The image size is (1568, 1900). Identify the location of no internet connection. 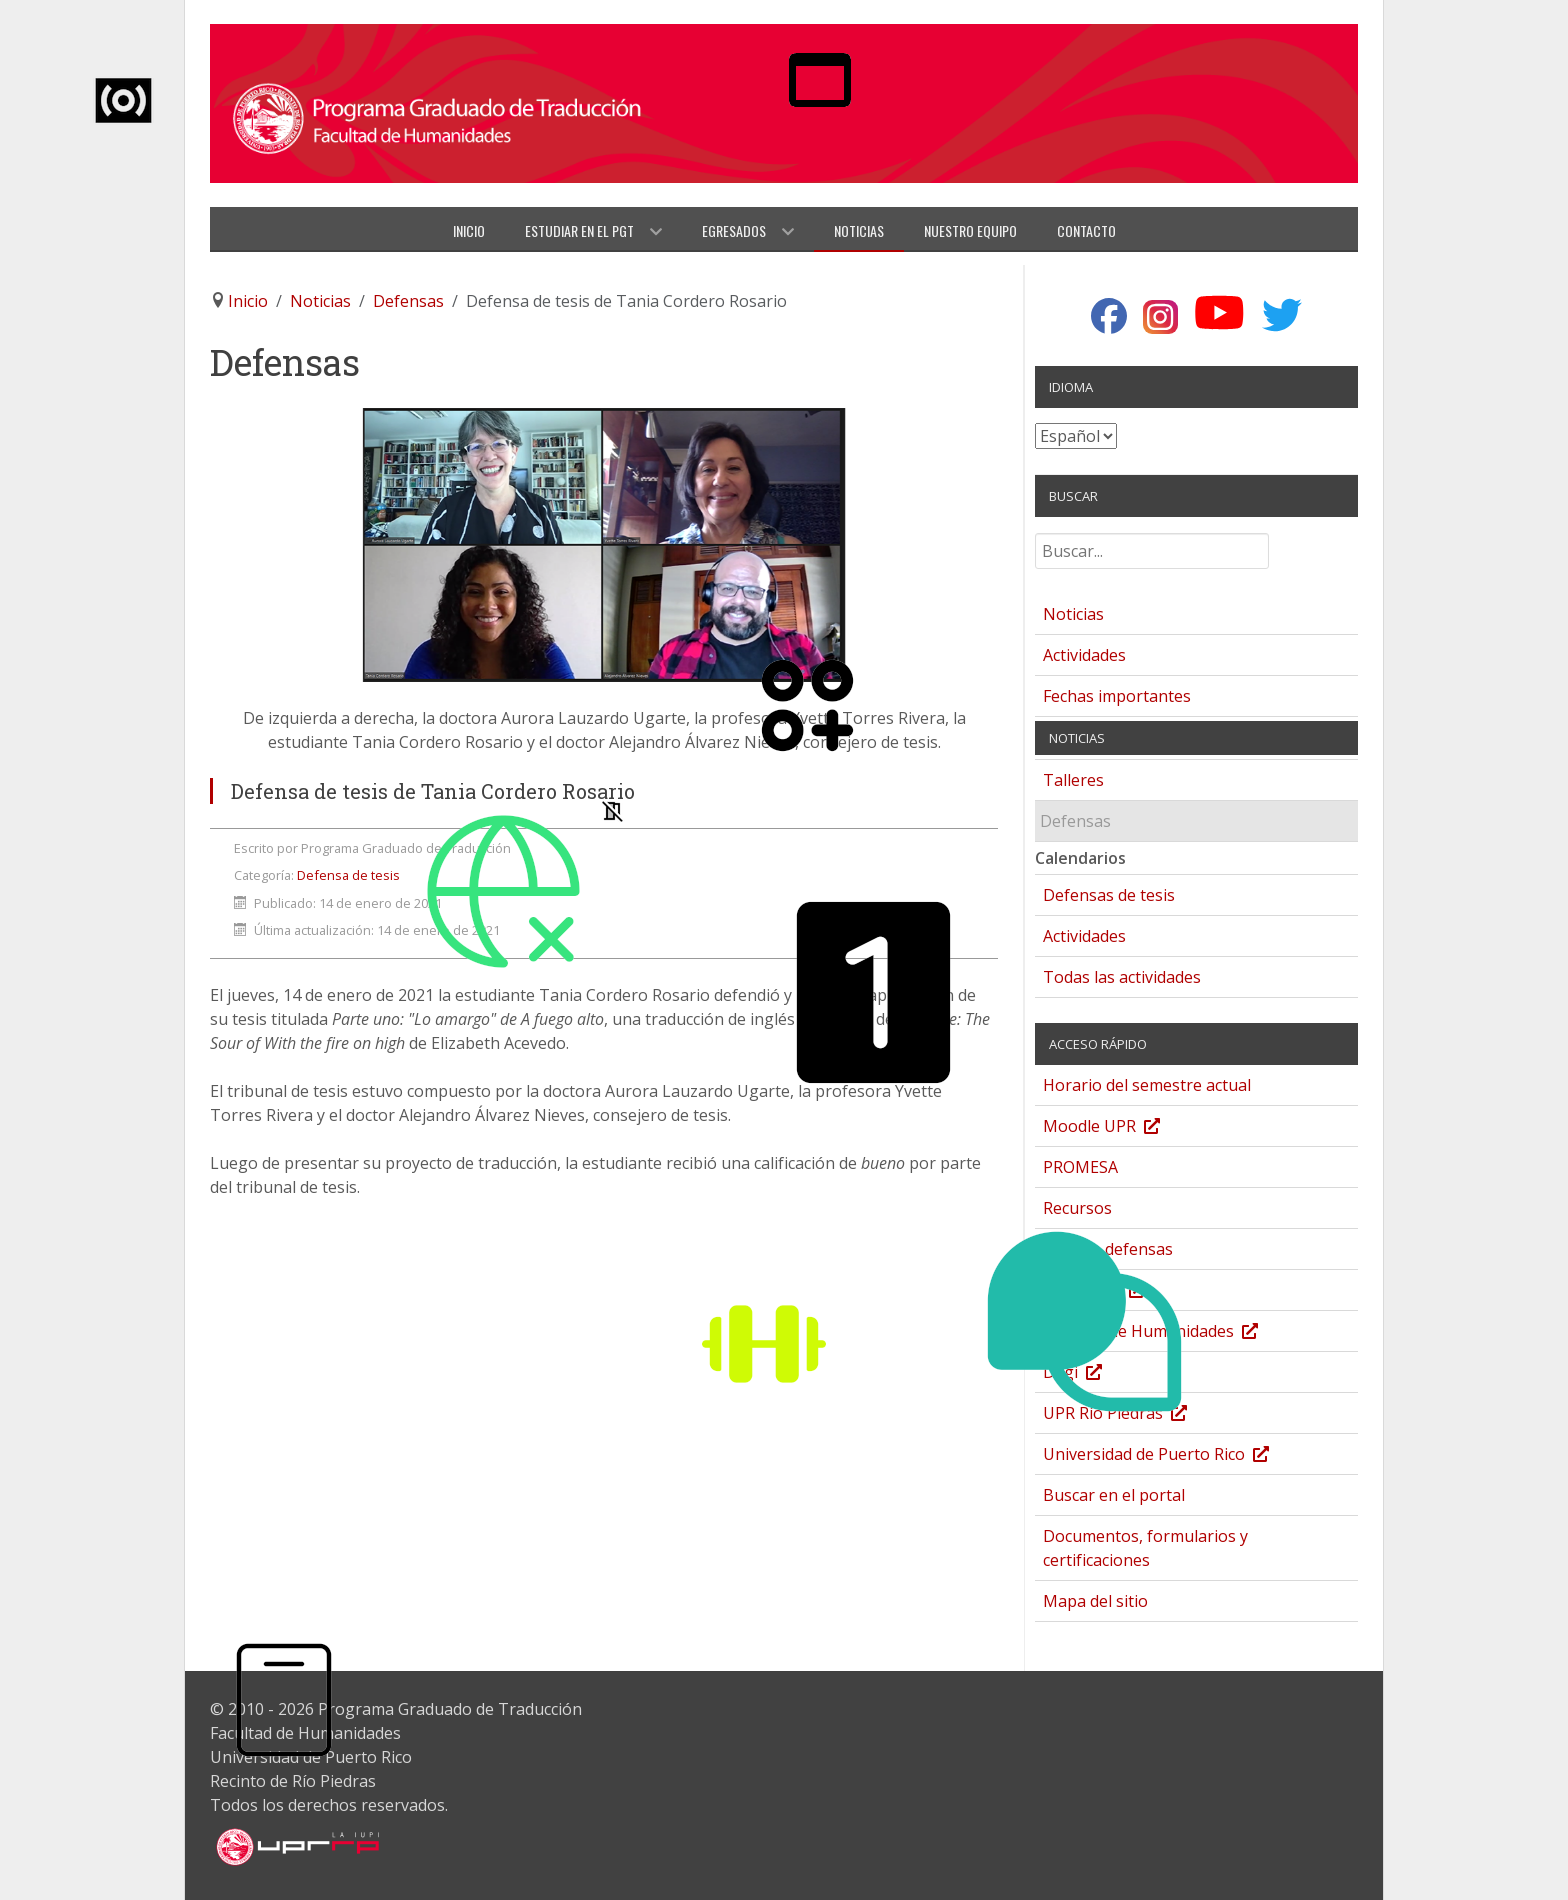
(503, 891).